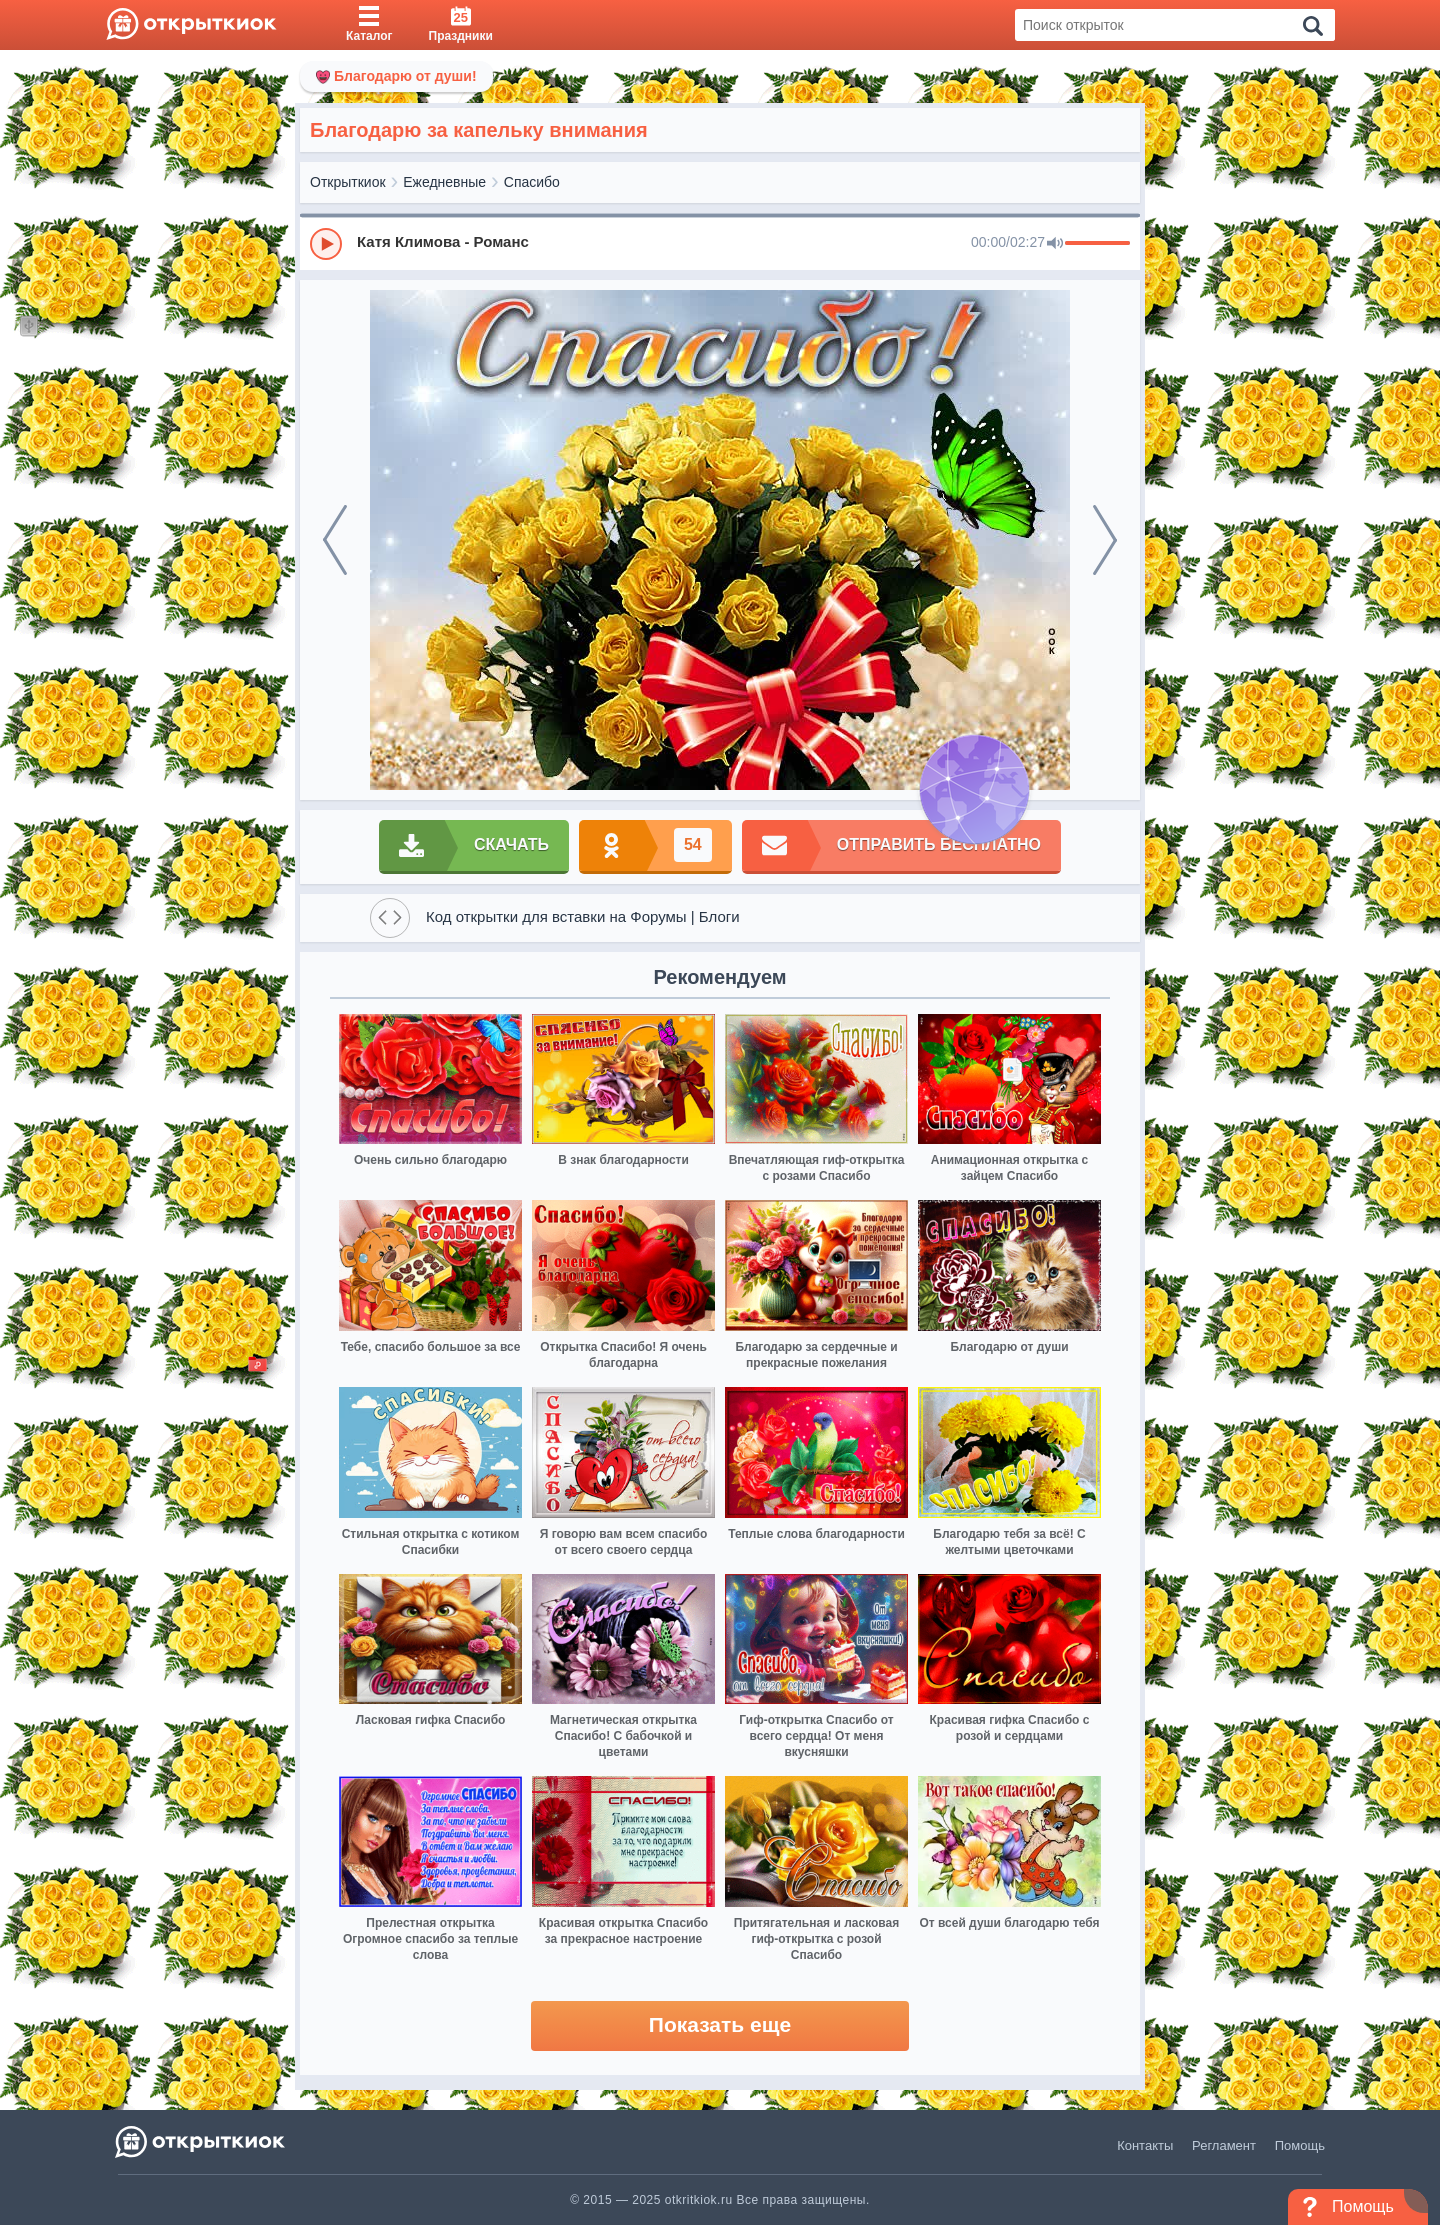 This screenshot has width=1440, height=2225. What do you see at coordinates (864, 1273) in the screenshot?
I see `access screensaver settings` at bounding box center [864, 1273].